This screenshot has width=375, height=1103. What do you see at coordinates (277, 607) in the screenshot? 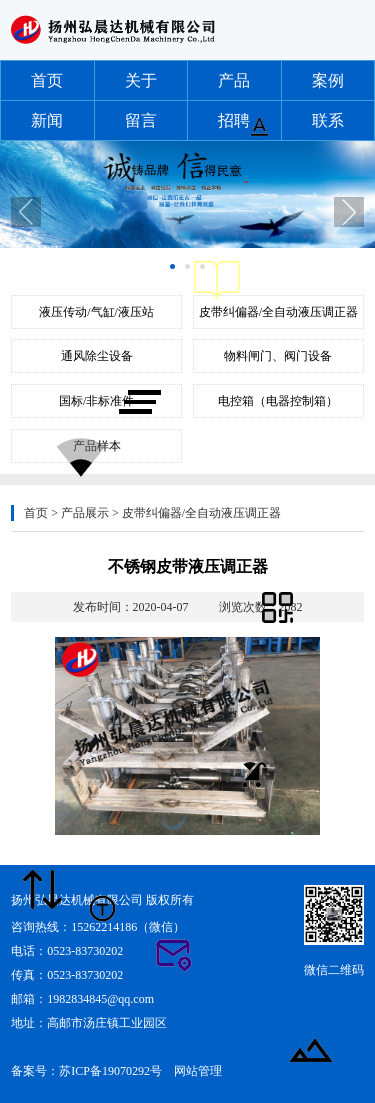
I see `scan or generate a qr code` at bounding box center [277, 607].